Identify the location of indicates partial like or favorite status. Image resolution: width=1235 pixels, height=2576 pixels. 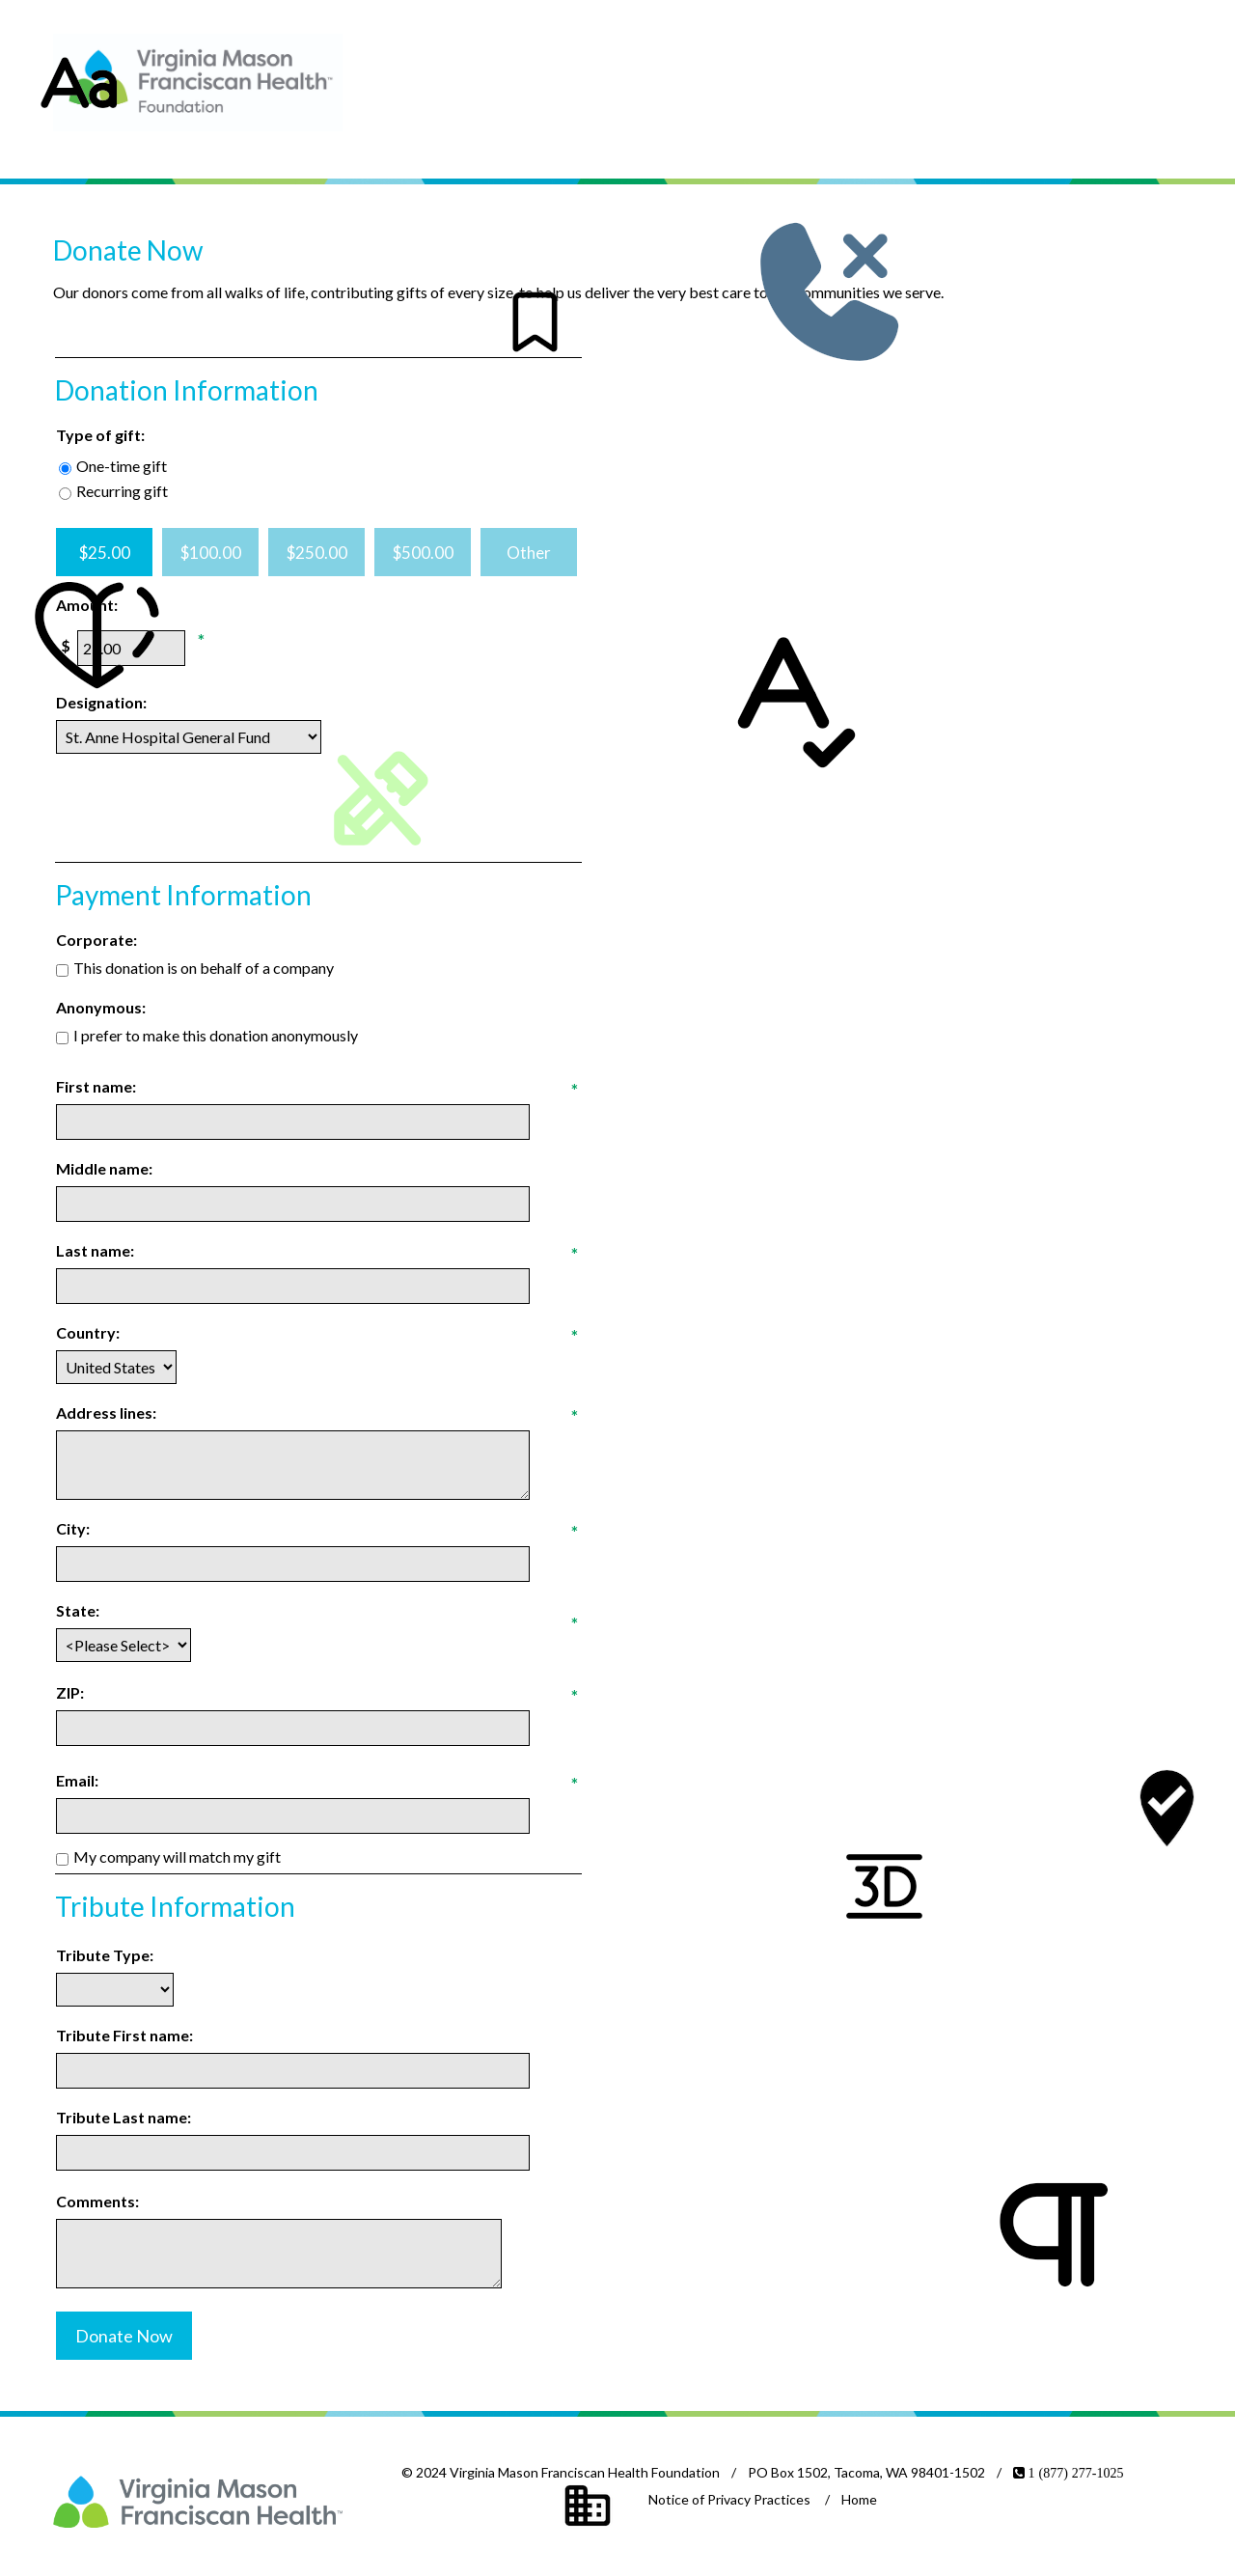
(96, 630).